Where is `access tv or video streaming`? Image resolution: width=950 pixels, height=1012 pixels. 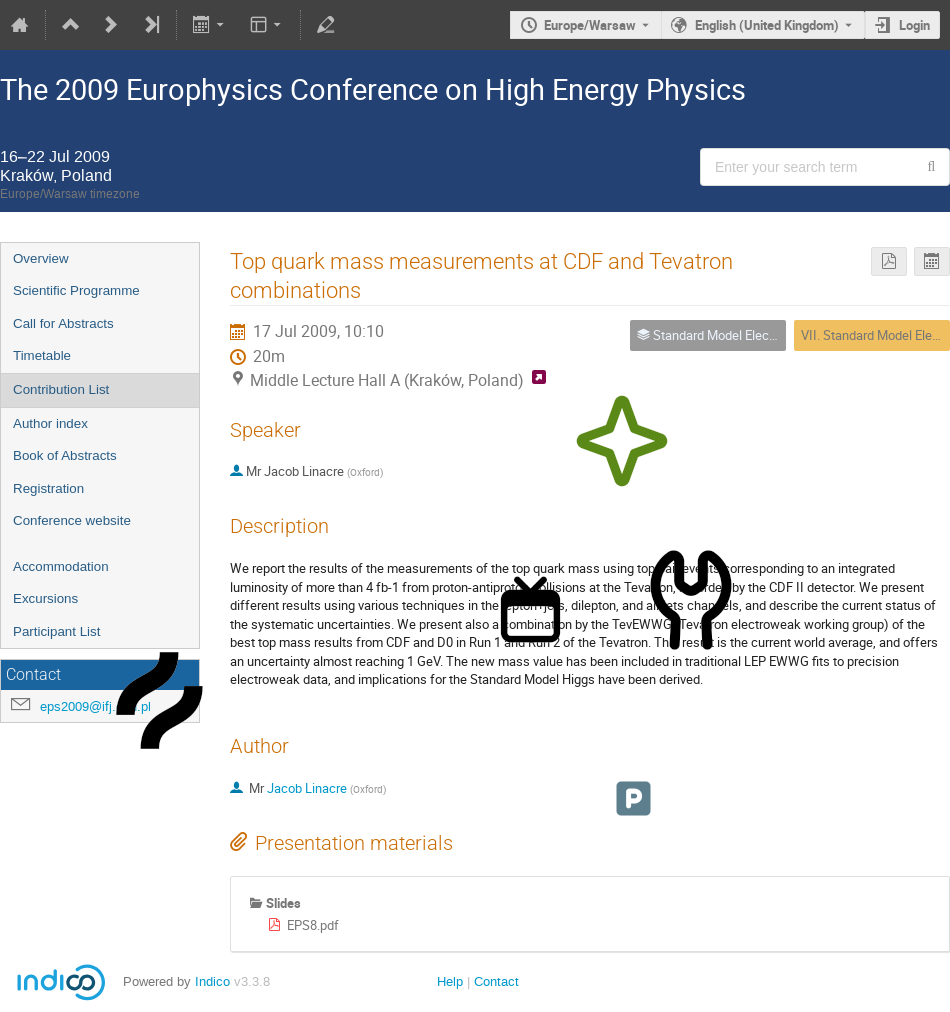
access tv or video streaming is located at coordinates (530, 609).